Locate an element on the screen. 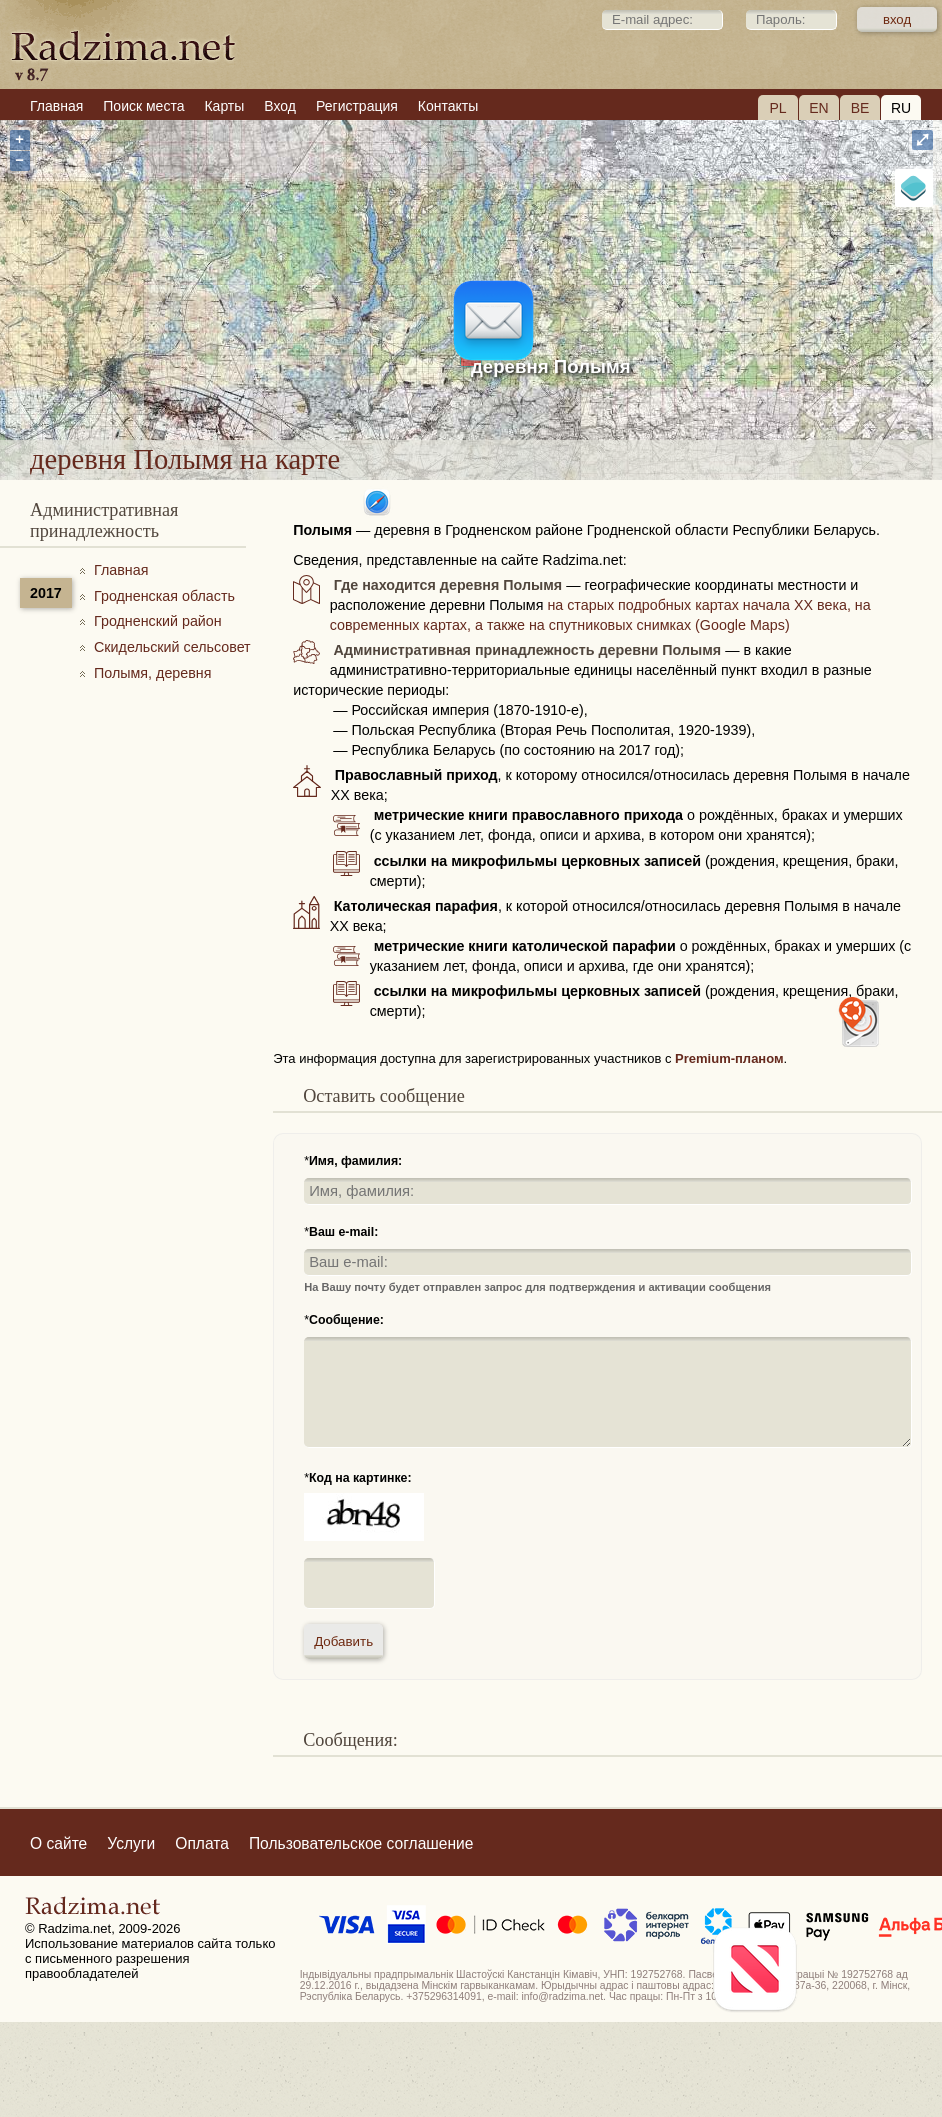 This screenshot has height=2117, width=942. open the Apple News app is located at coordinates (755, 1969).